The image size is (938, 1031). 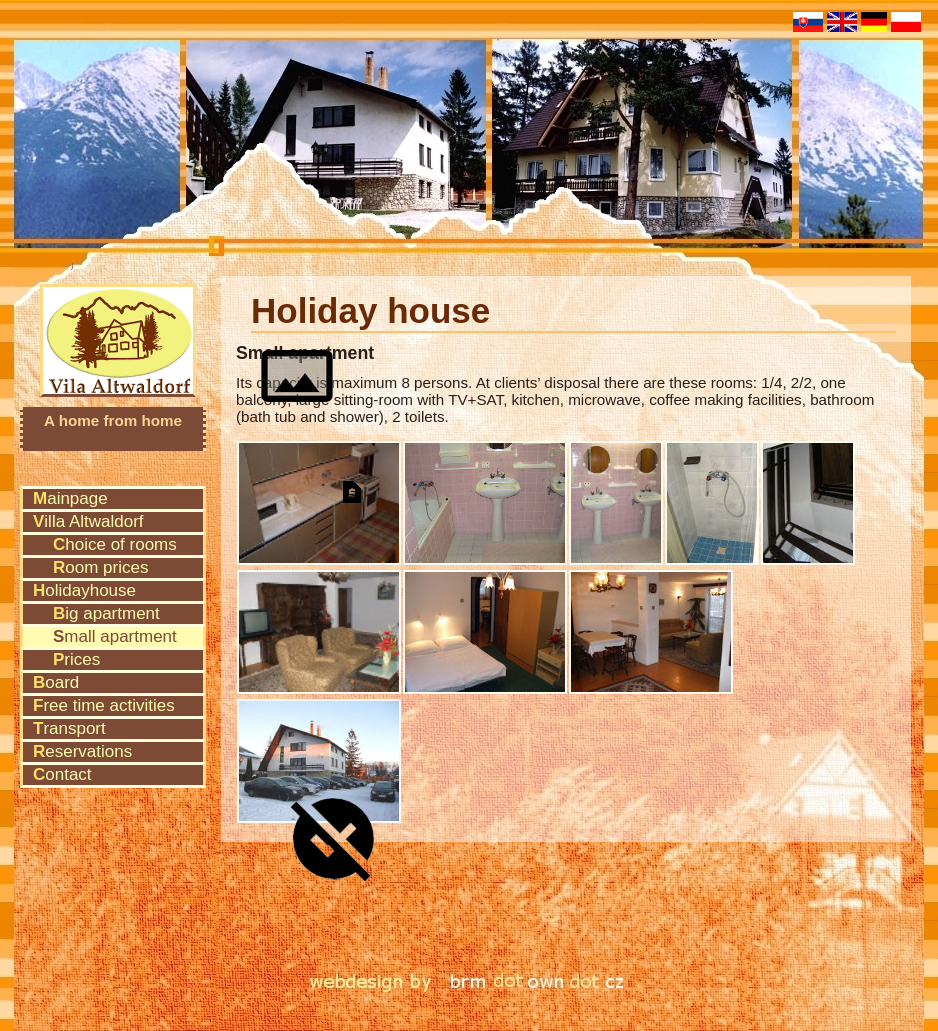 I want to click on view invoice or billing document, so click(x=352, y=492).